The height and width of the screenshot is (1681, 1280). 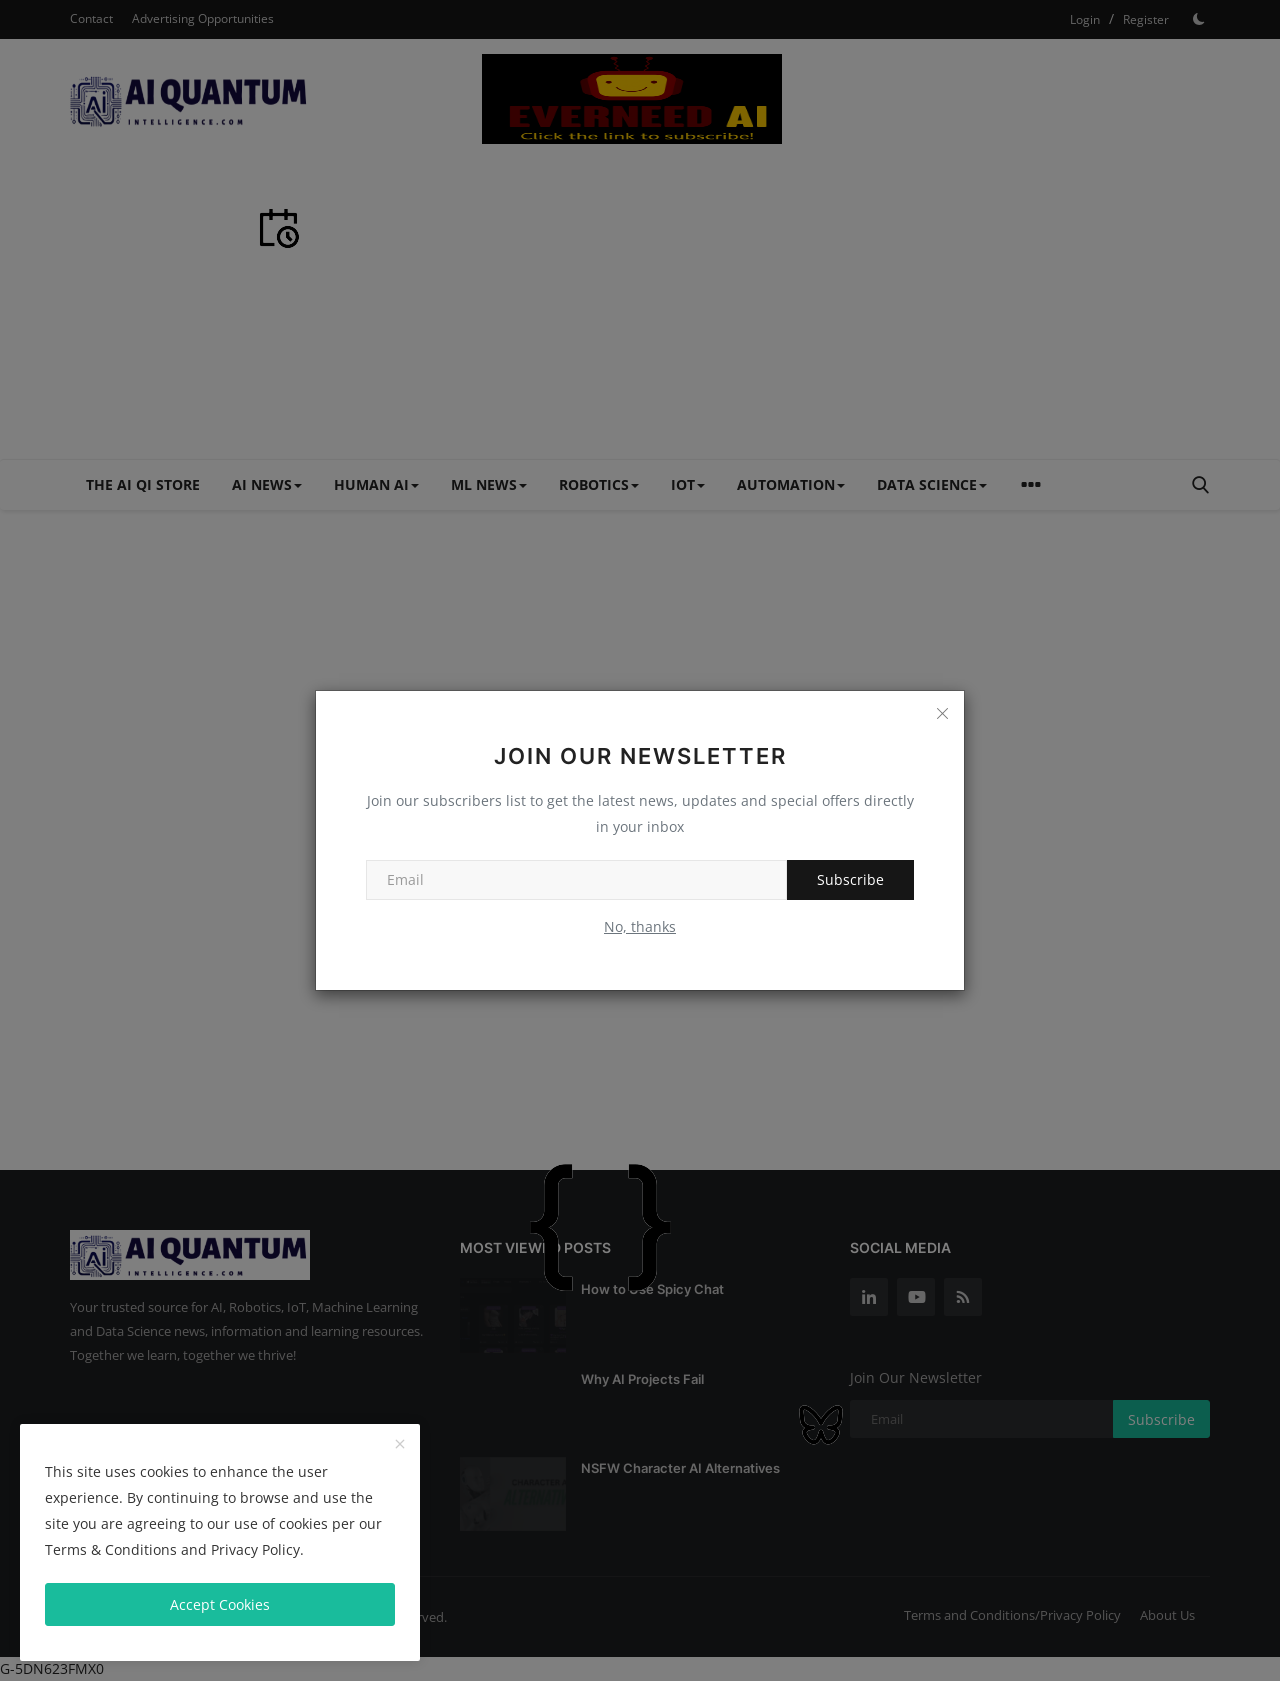 What do you see at coordinates (600, 1227) in the screenshot?
I see `access code editor or development tools` at bounding box center [600, 1227].